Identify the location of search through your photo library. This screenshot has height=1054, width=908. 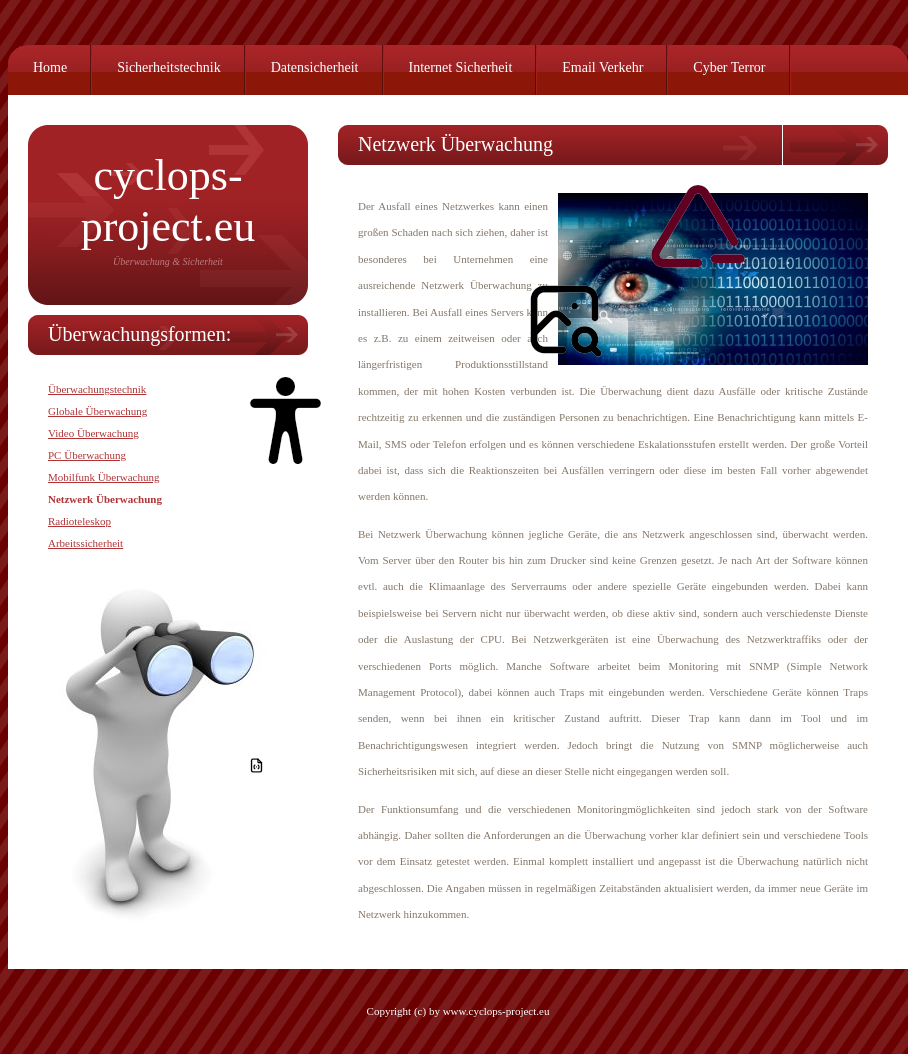
(564, 319).